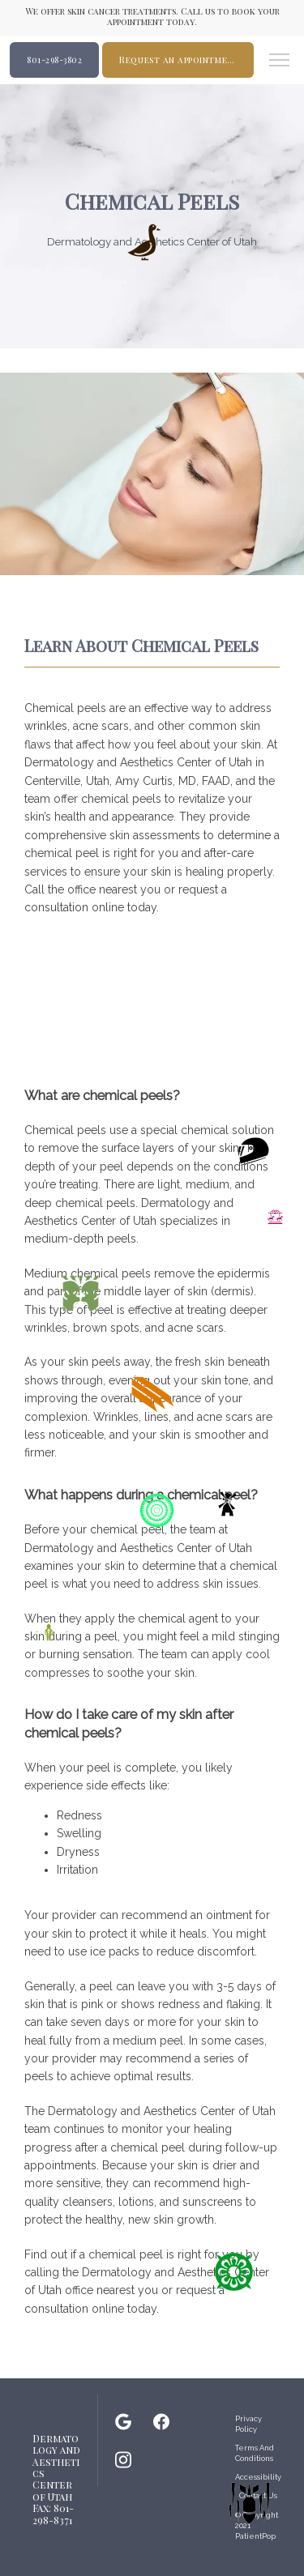  I want to click on decorative mandala or loading spinner element, so click(156, 1510).